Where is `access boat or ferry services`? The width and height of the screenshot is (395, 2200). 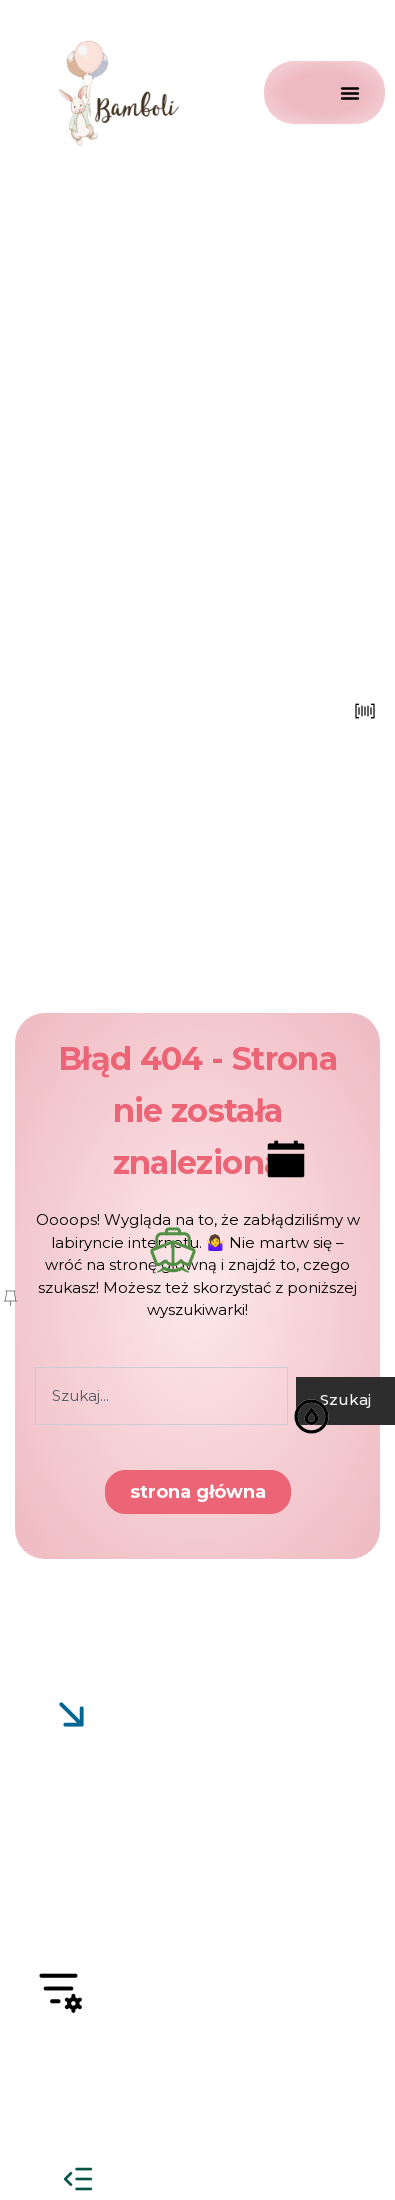
access boat or ferry services is located at coordinates (173, 1250).